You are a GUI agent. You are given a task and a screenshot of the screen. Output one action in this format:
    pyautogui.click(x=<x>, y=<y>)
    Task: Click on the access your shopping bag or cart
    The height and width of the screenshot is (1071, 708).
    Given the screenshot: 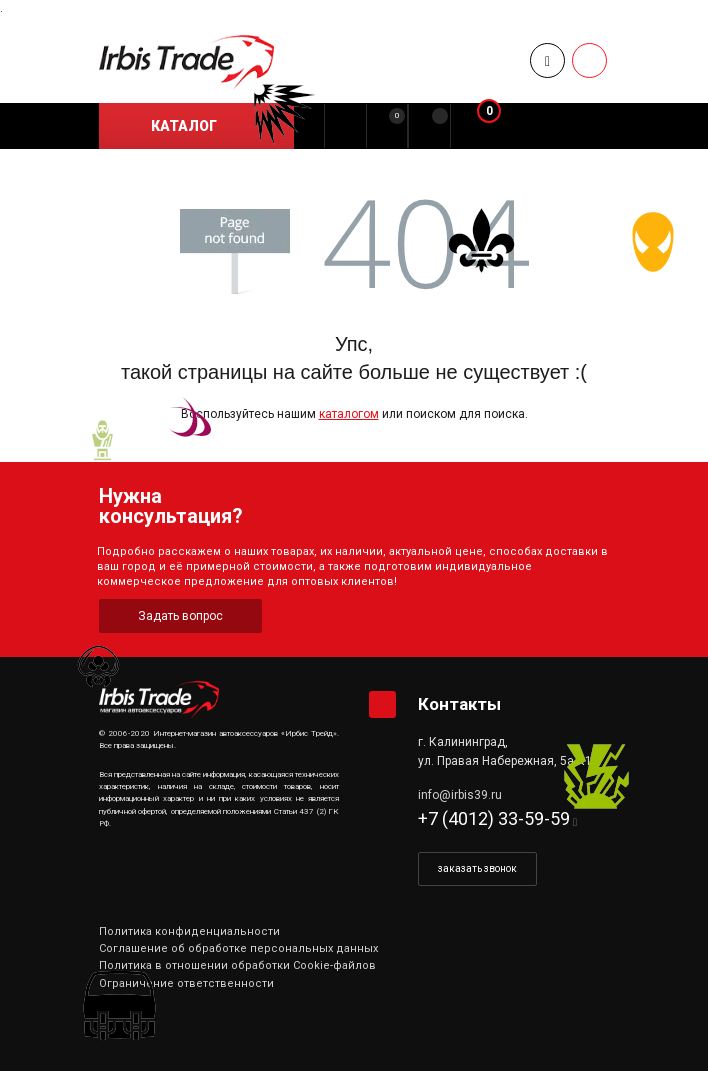 What is the action you would take?
    pyautogui.click(x=119, y=1005)
    